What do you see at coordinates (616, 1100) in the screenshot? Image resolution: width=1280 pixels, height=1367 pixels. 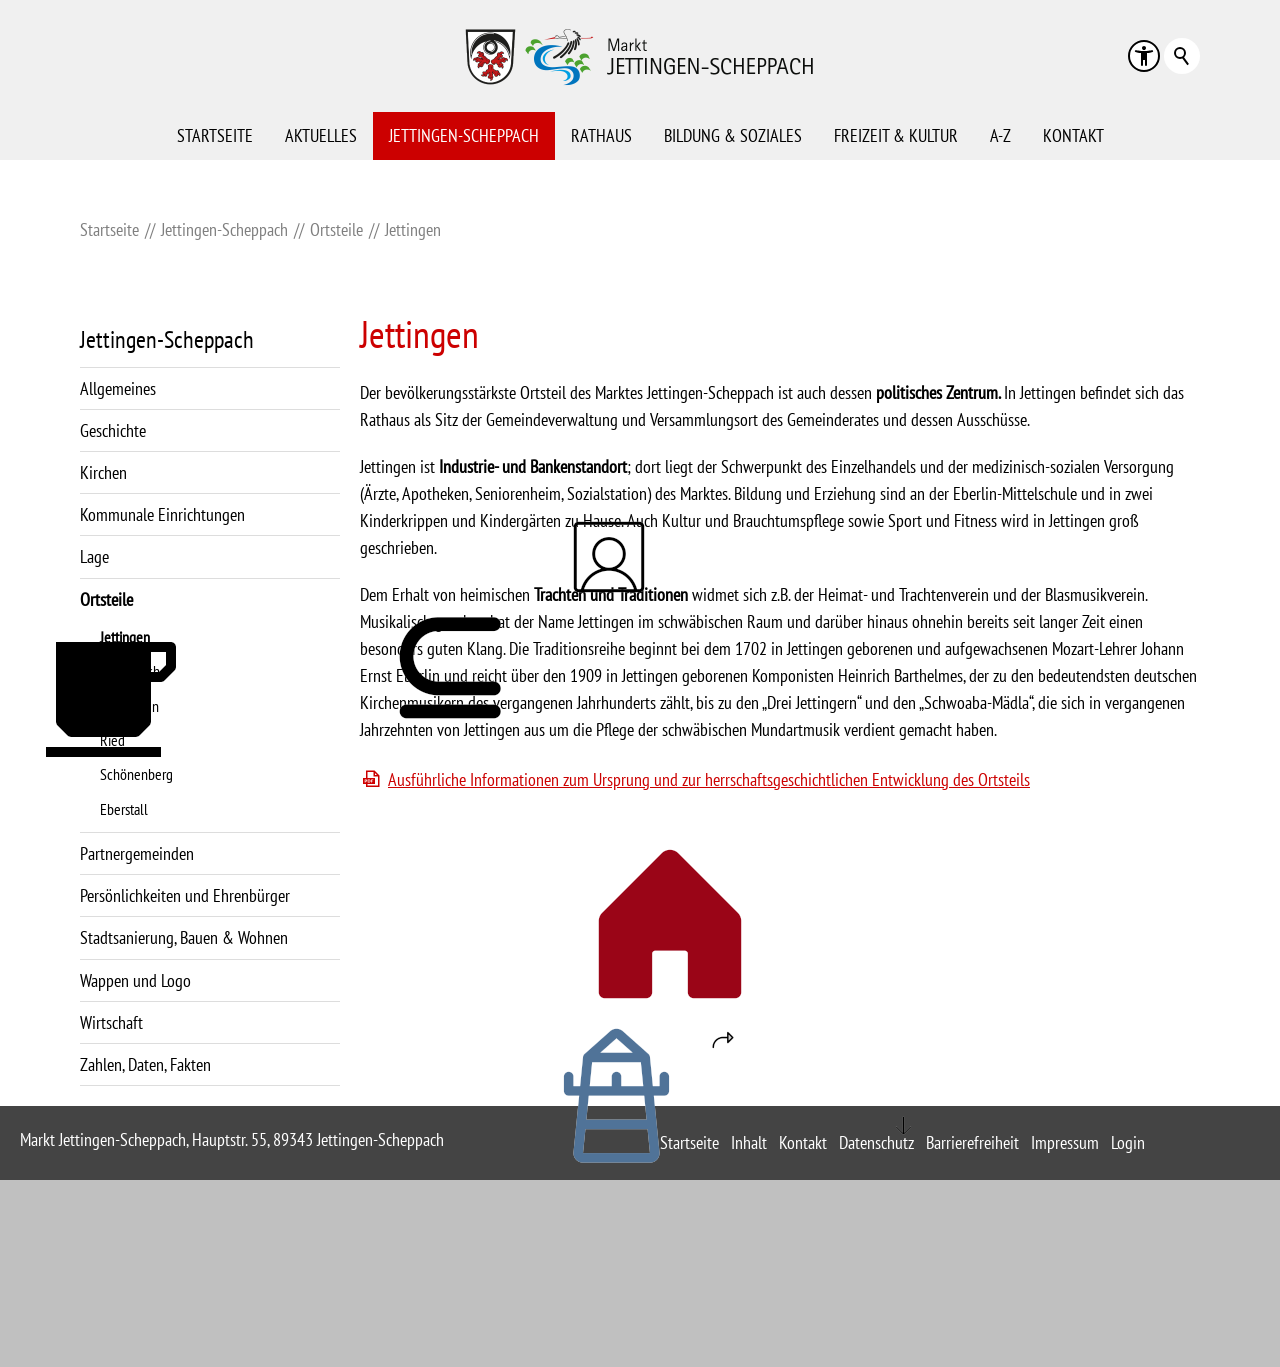 I see `access website accessibility or performance insights` at bounding box center [616, 1100].